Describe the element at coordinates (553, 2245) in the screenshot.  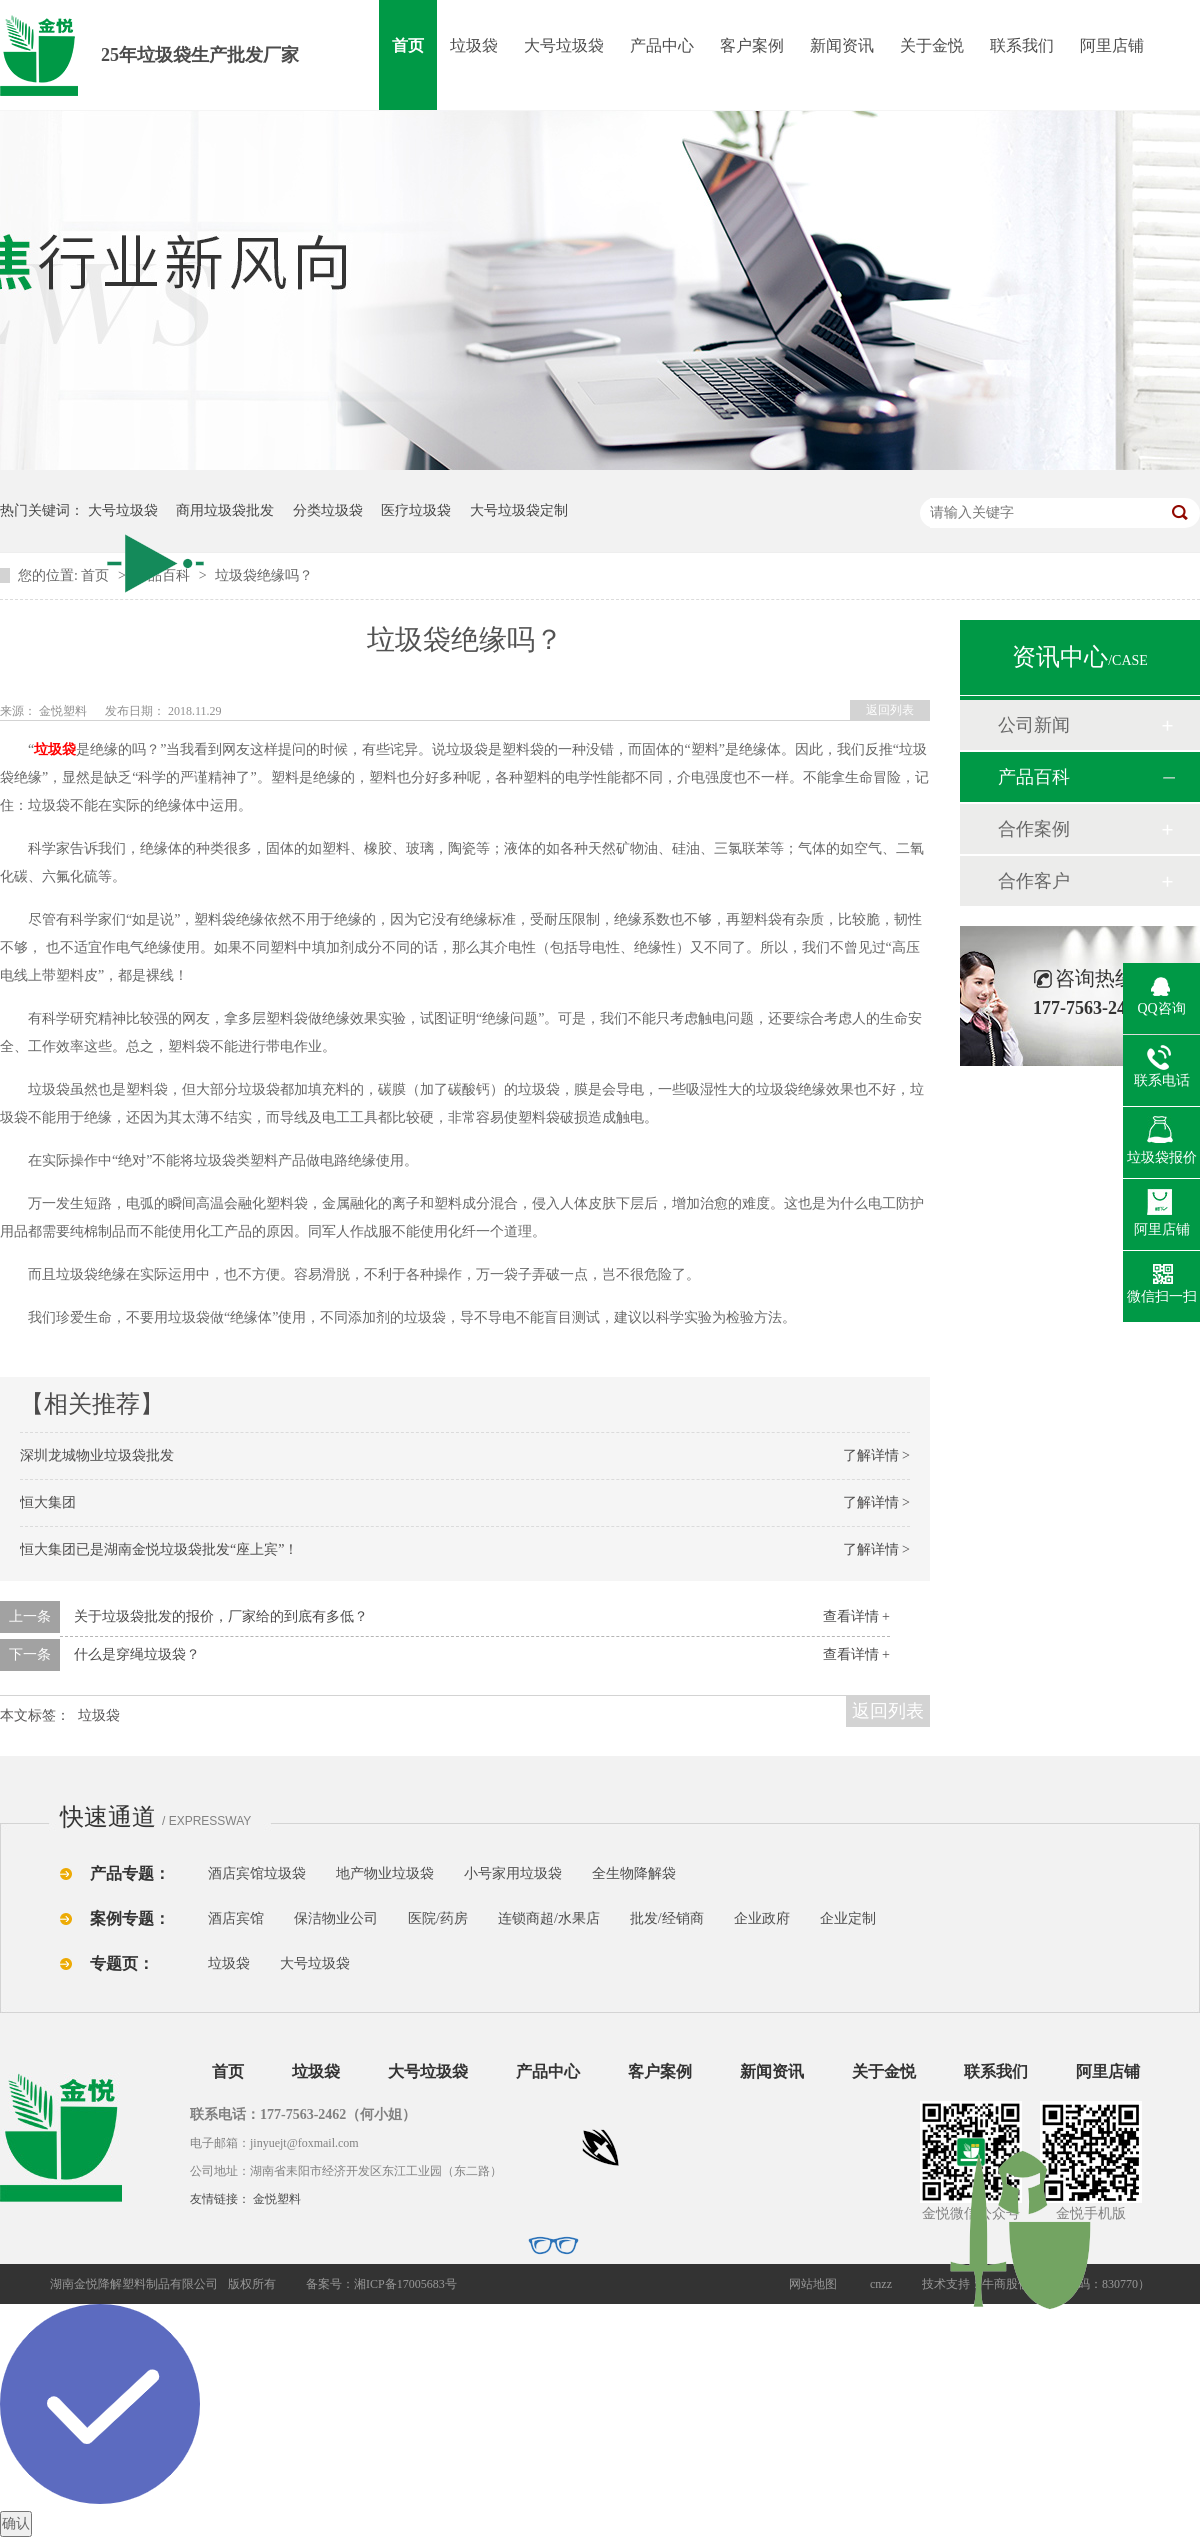
I see `toggle cool or casual style for avatar` at that location.